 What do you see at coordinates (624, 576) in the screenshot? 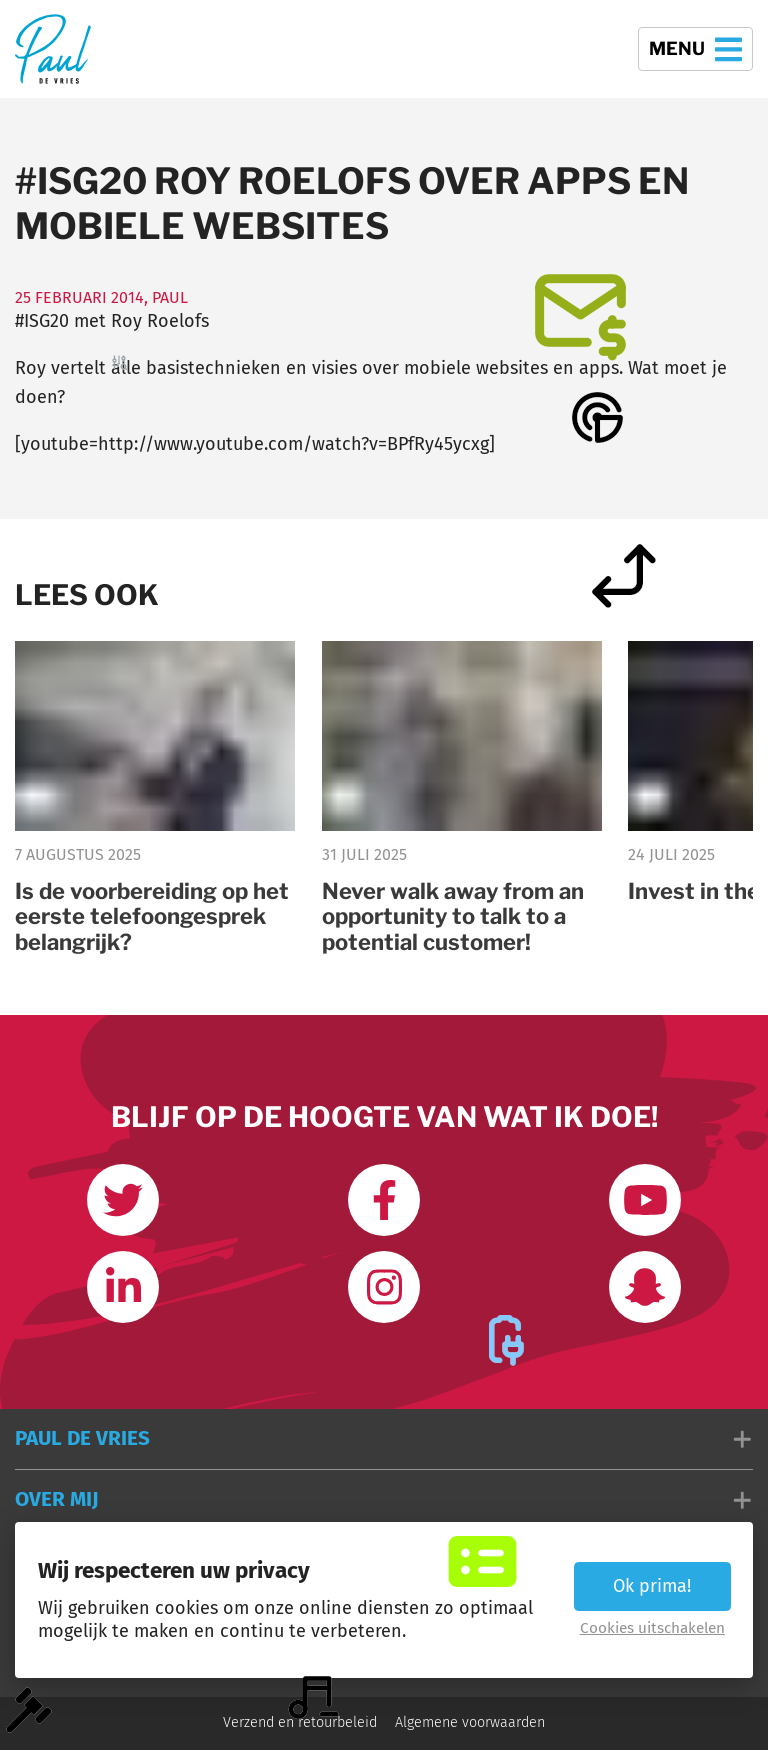
I see `move content to upper left corner` at bounding box center [624, 576].